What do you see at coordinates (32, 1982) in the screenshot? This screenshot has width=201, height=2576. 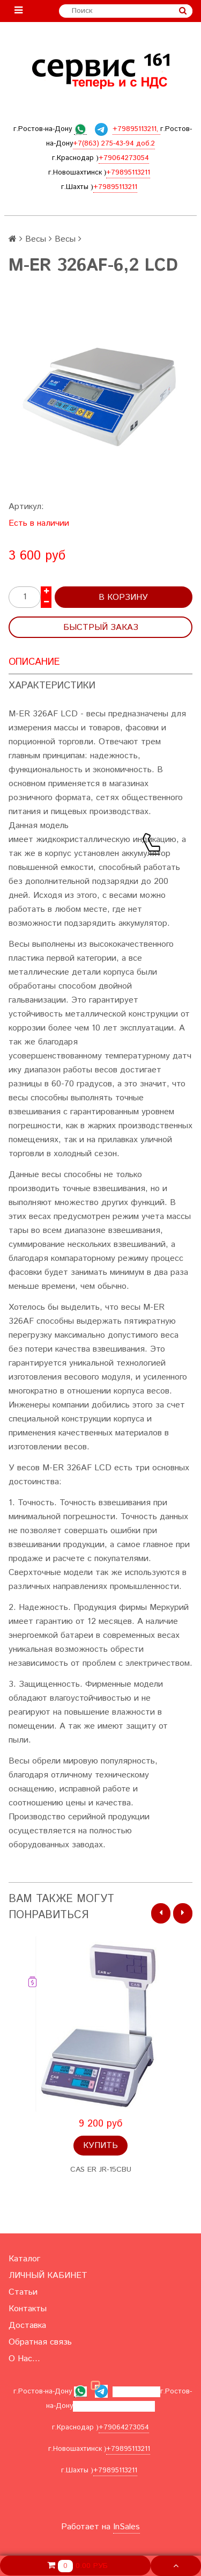 I see `leave a tip or donation` at bounding box center [32, 1982].